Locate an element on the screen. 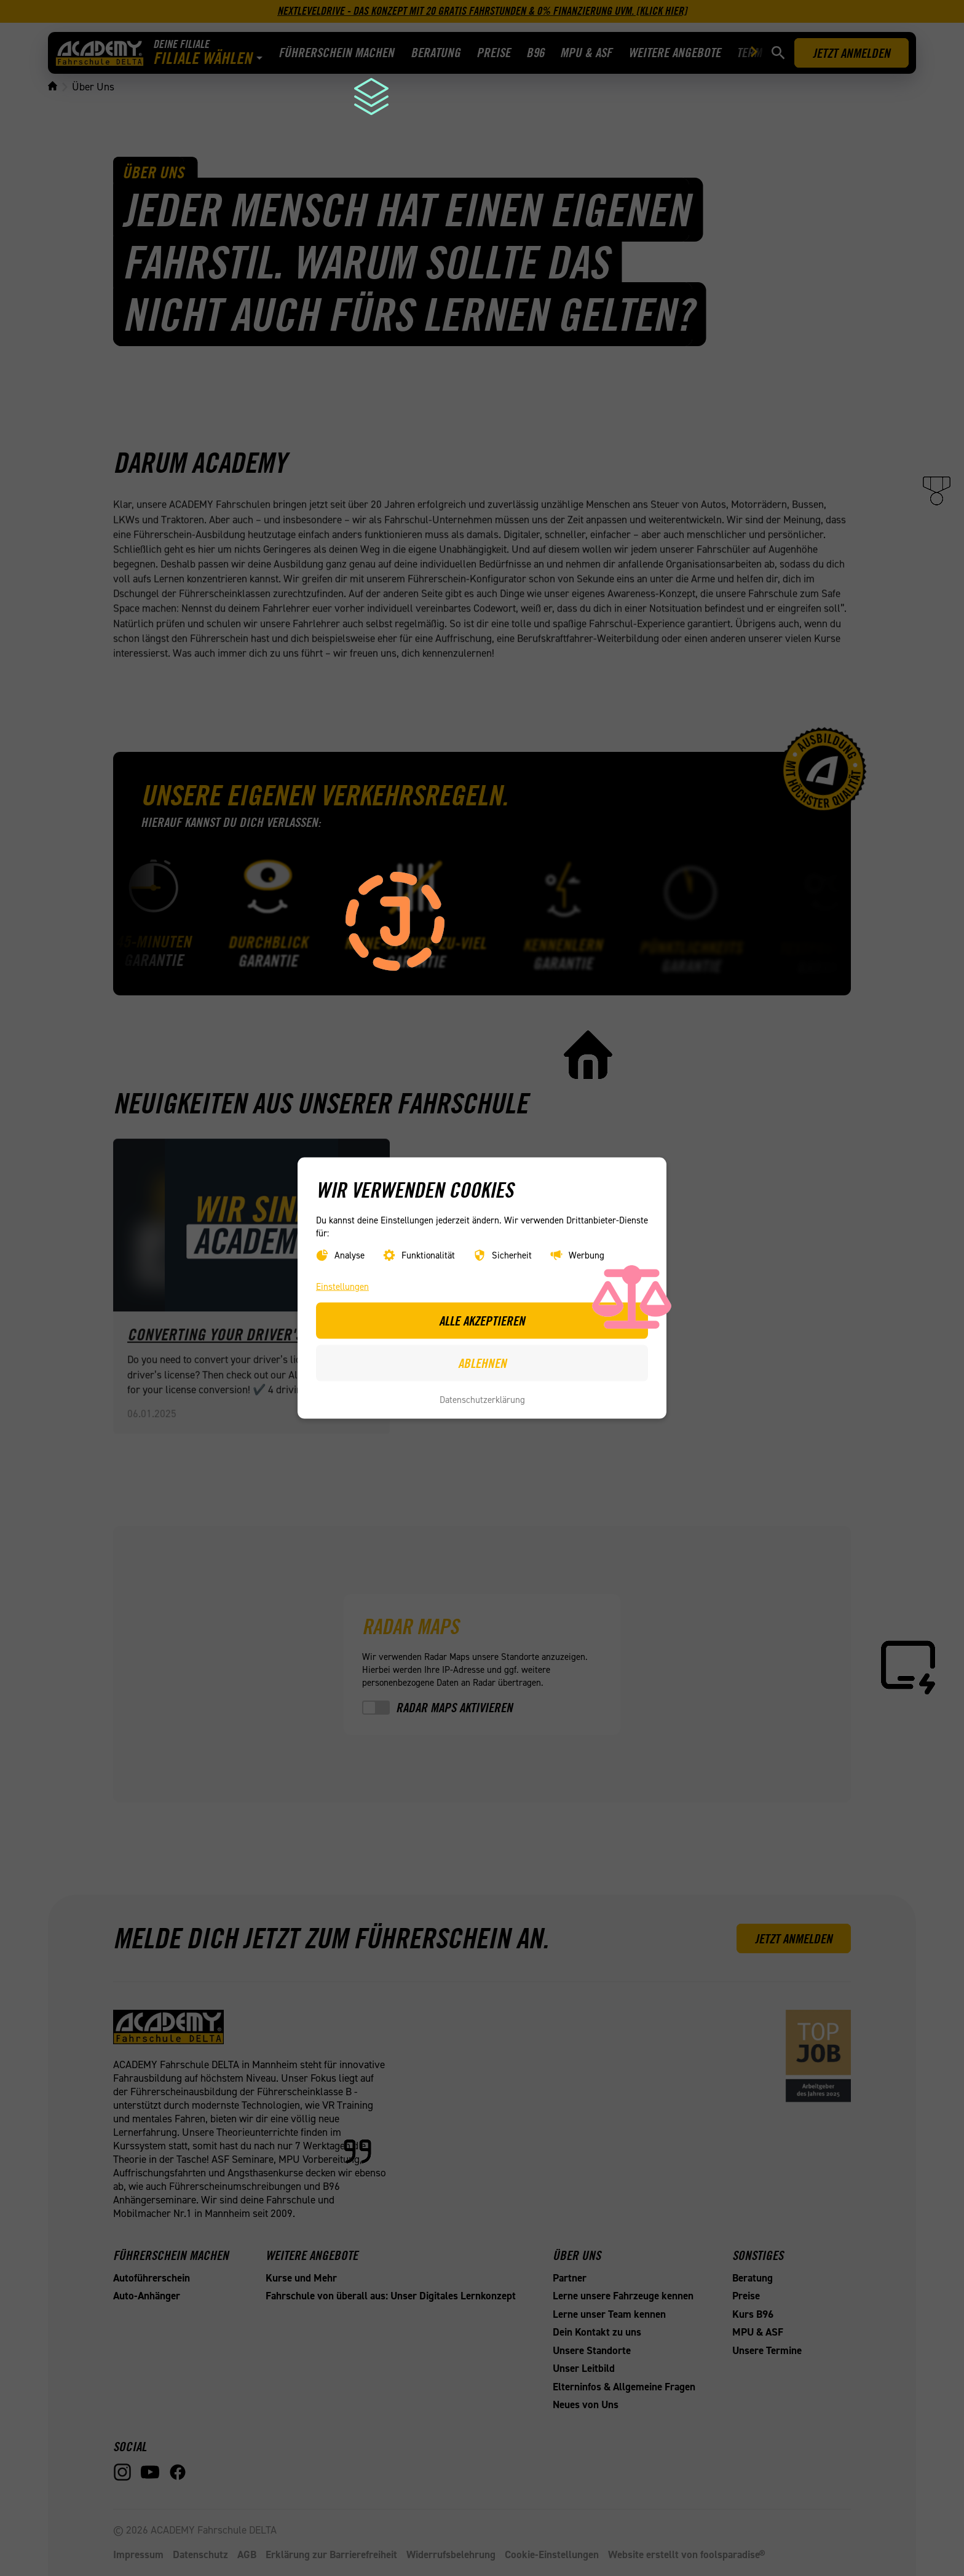  view achievements or awards is located at coordinates (936, 489).